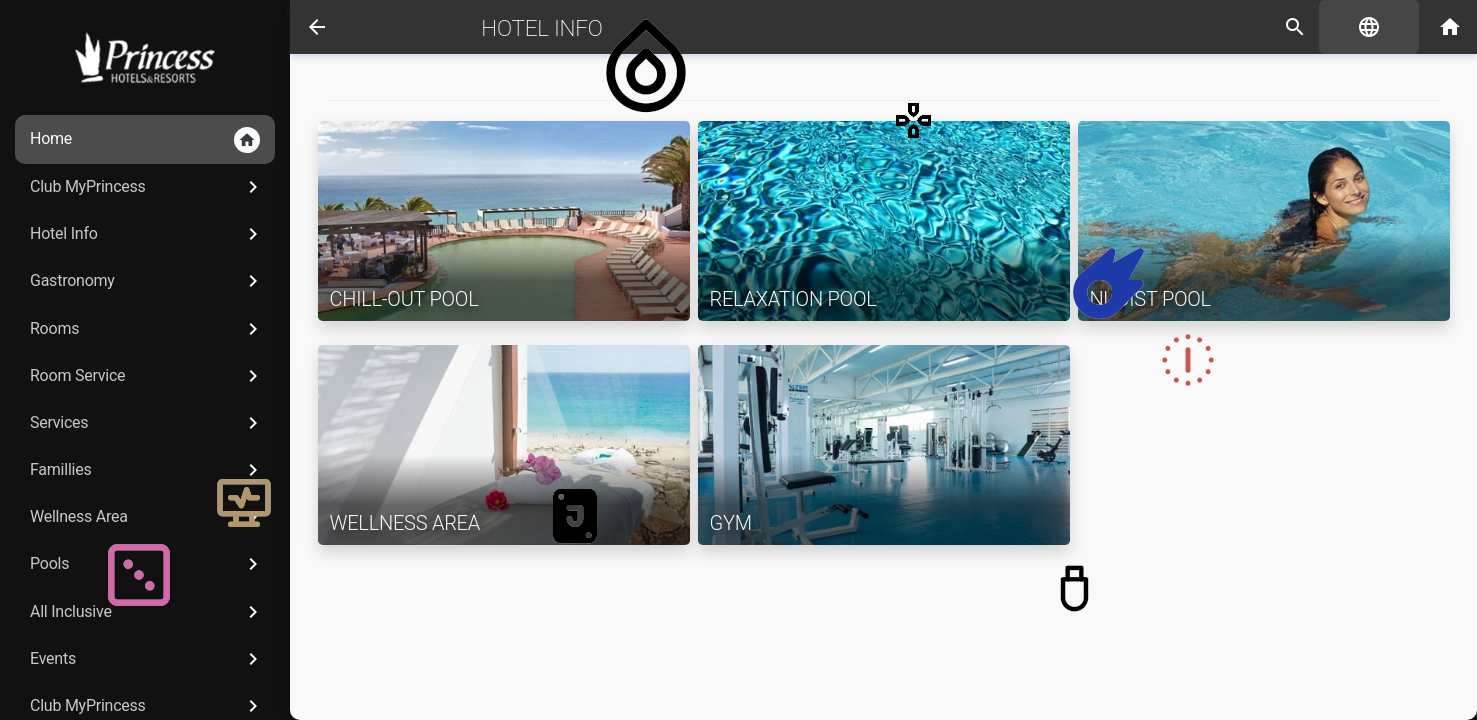 Image resolution: width=1477 pixels, height=720 pixels. I want to click on connect a USB device, so click(1074, 588).